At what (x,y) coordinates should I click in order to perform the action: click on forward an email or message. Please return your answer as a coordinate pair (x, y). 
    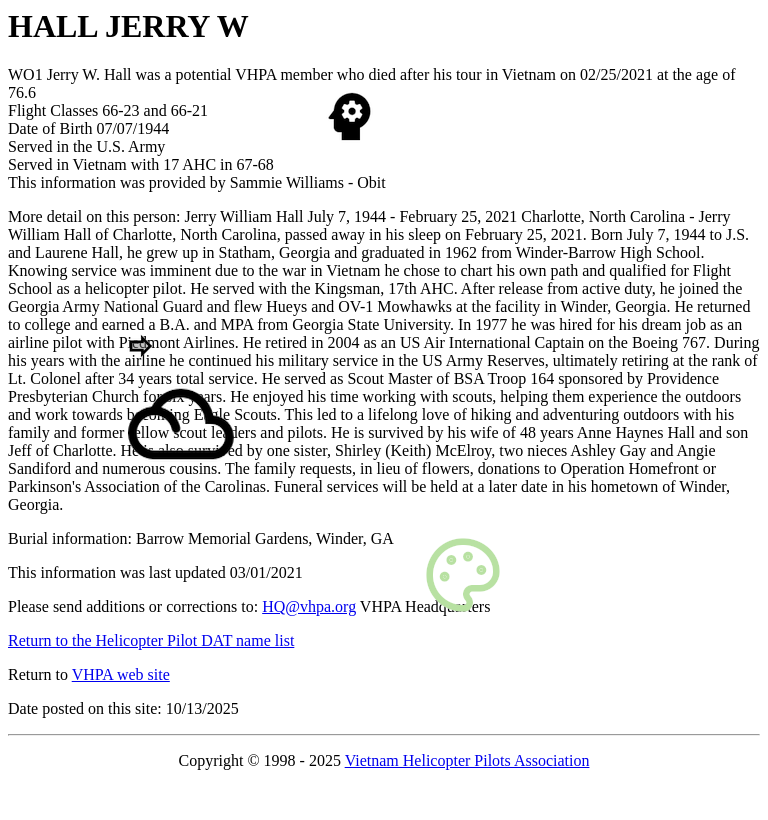
    Looking at the image, I should click on (141, 346).